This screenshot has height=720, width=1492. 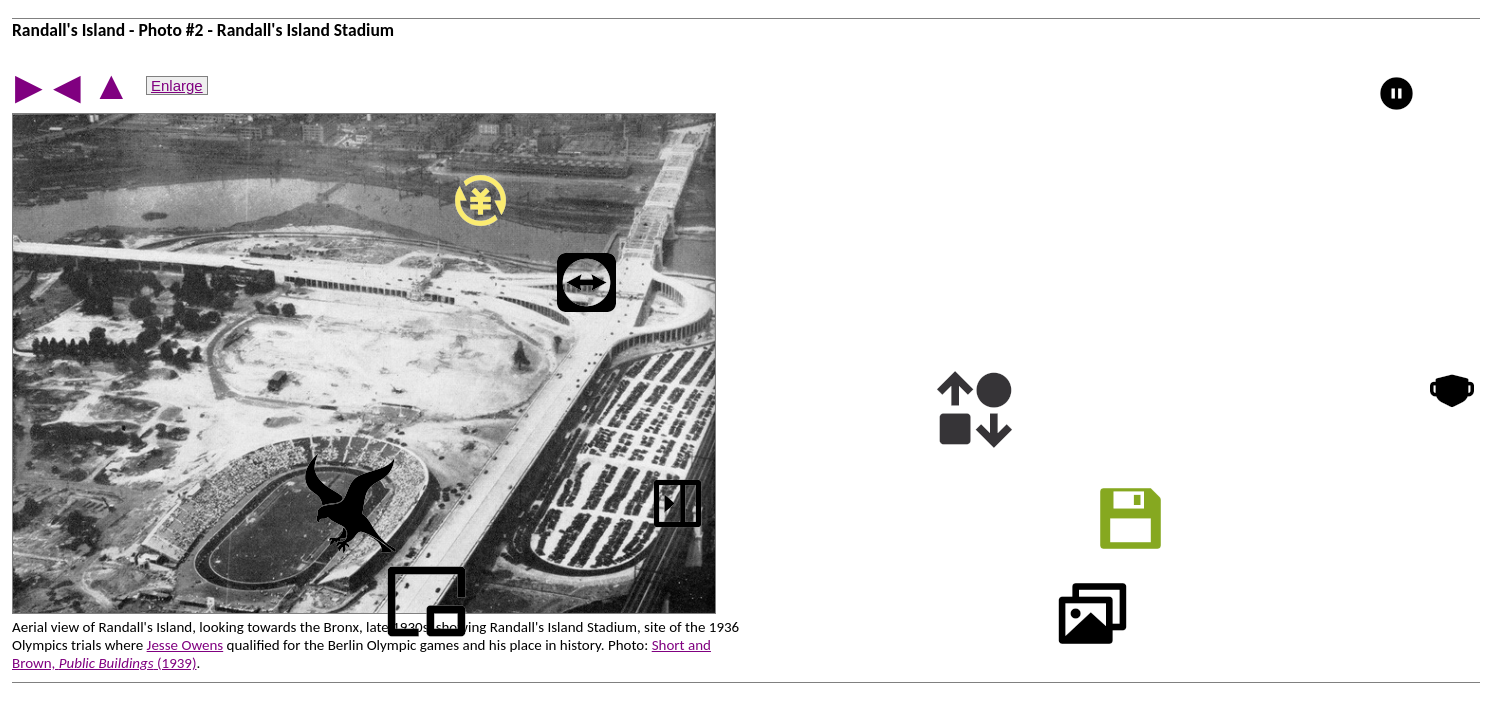 What do you see at coordinates (350, 503) in the screenshot?
I see `falcon framework logo` at bounding box center [350, 503].